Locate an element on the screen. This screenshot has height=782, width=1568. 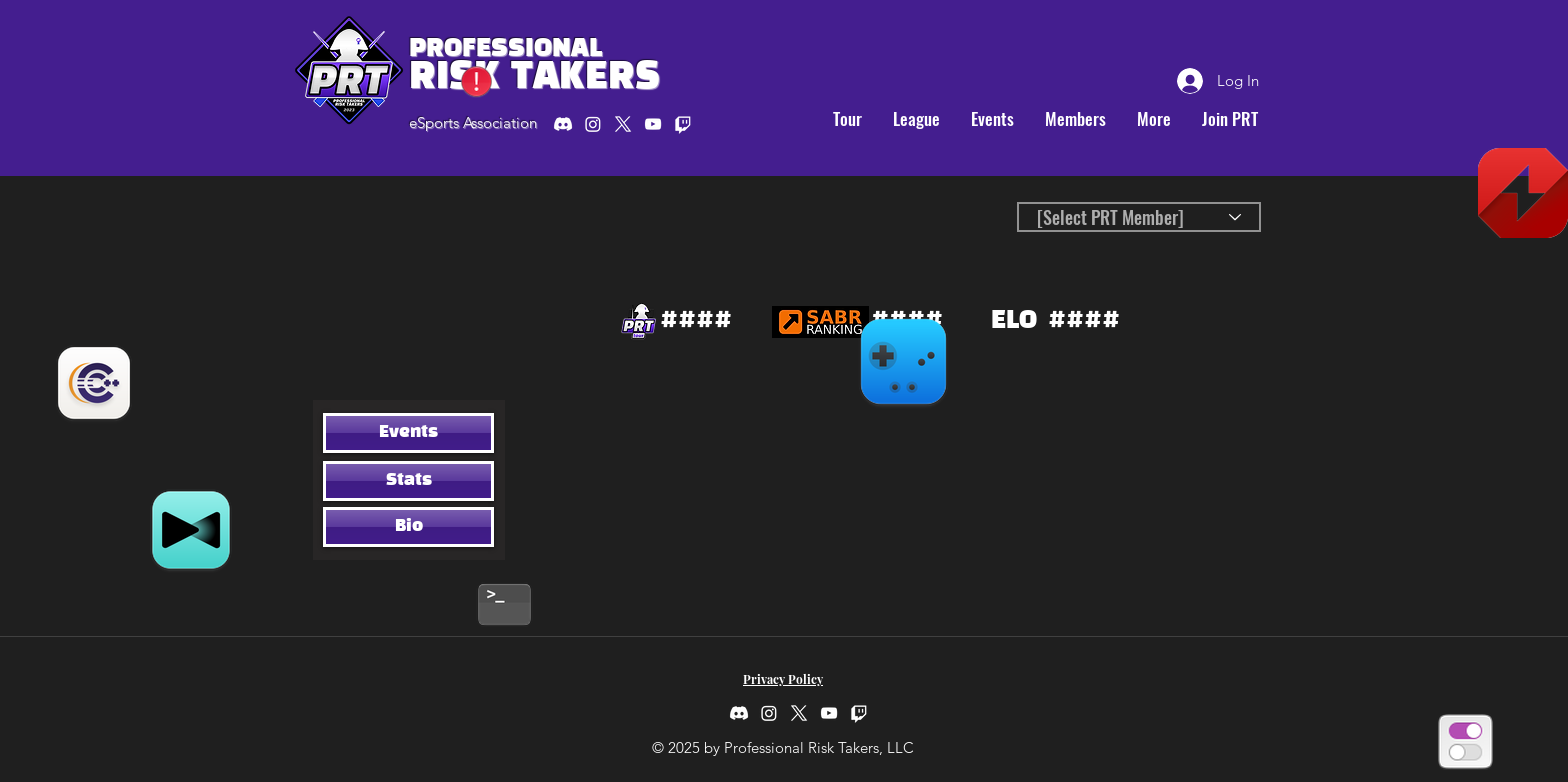
open the terminal application is located at coordinates (504, 604).